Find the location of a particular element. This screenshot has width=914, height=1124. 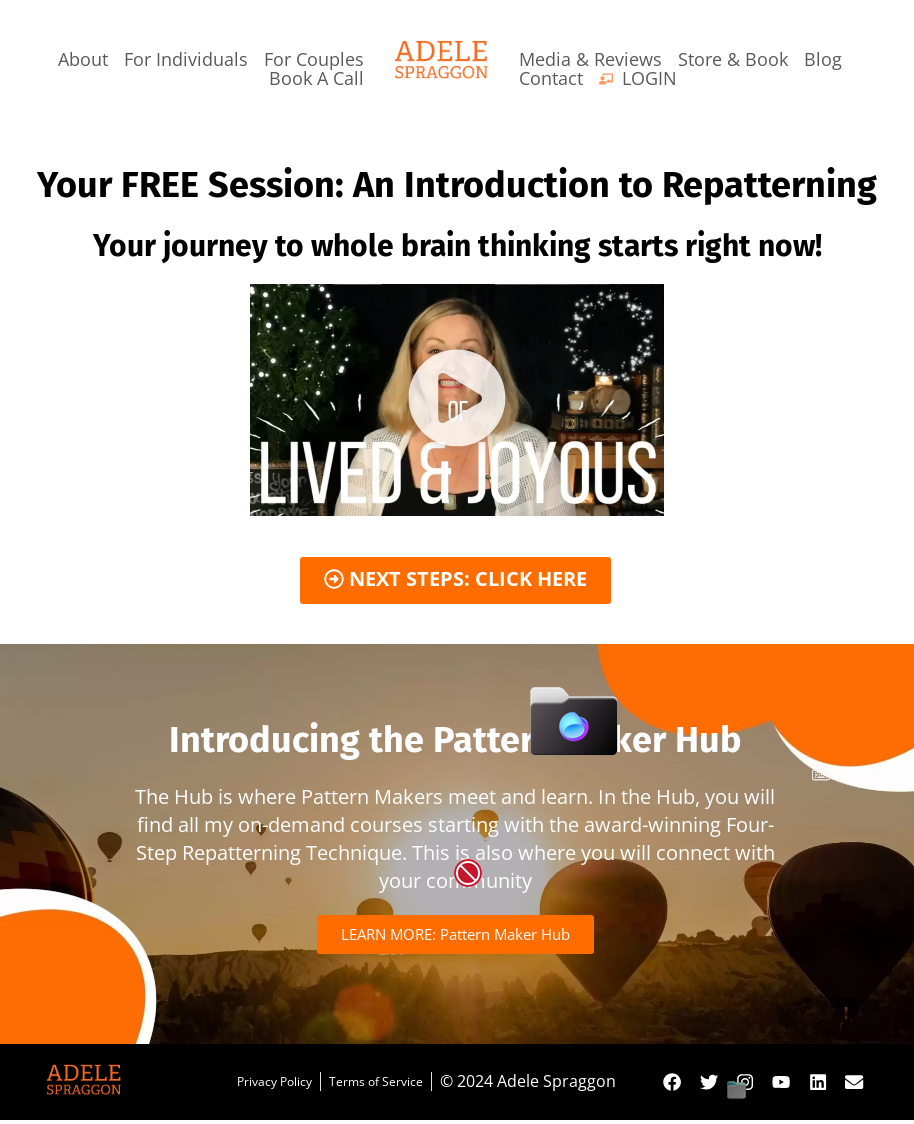

clear or delete text from an input field is located at coordinates (468, 873).